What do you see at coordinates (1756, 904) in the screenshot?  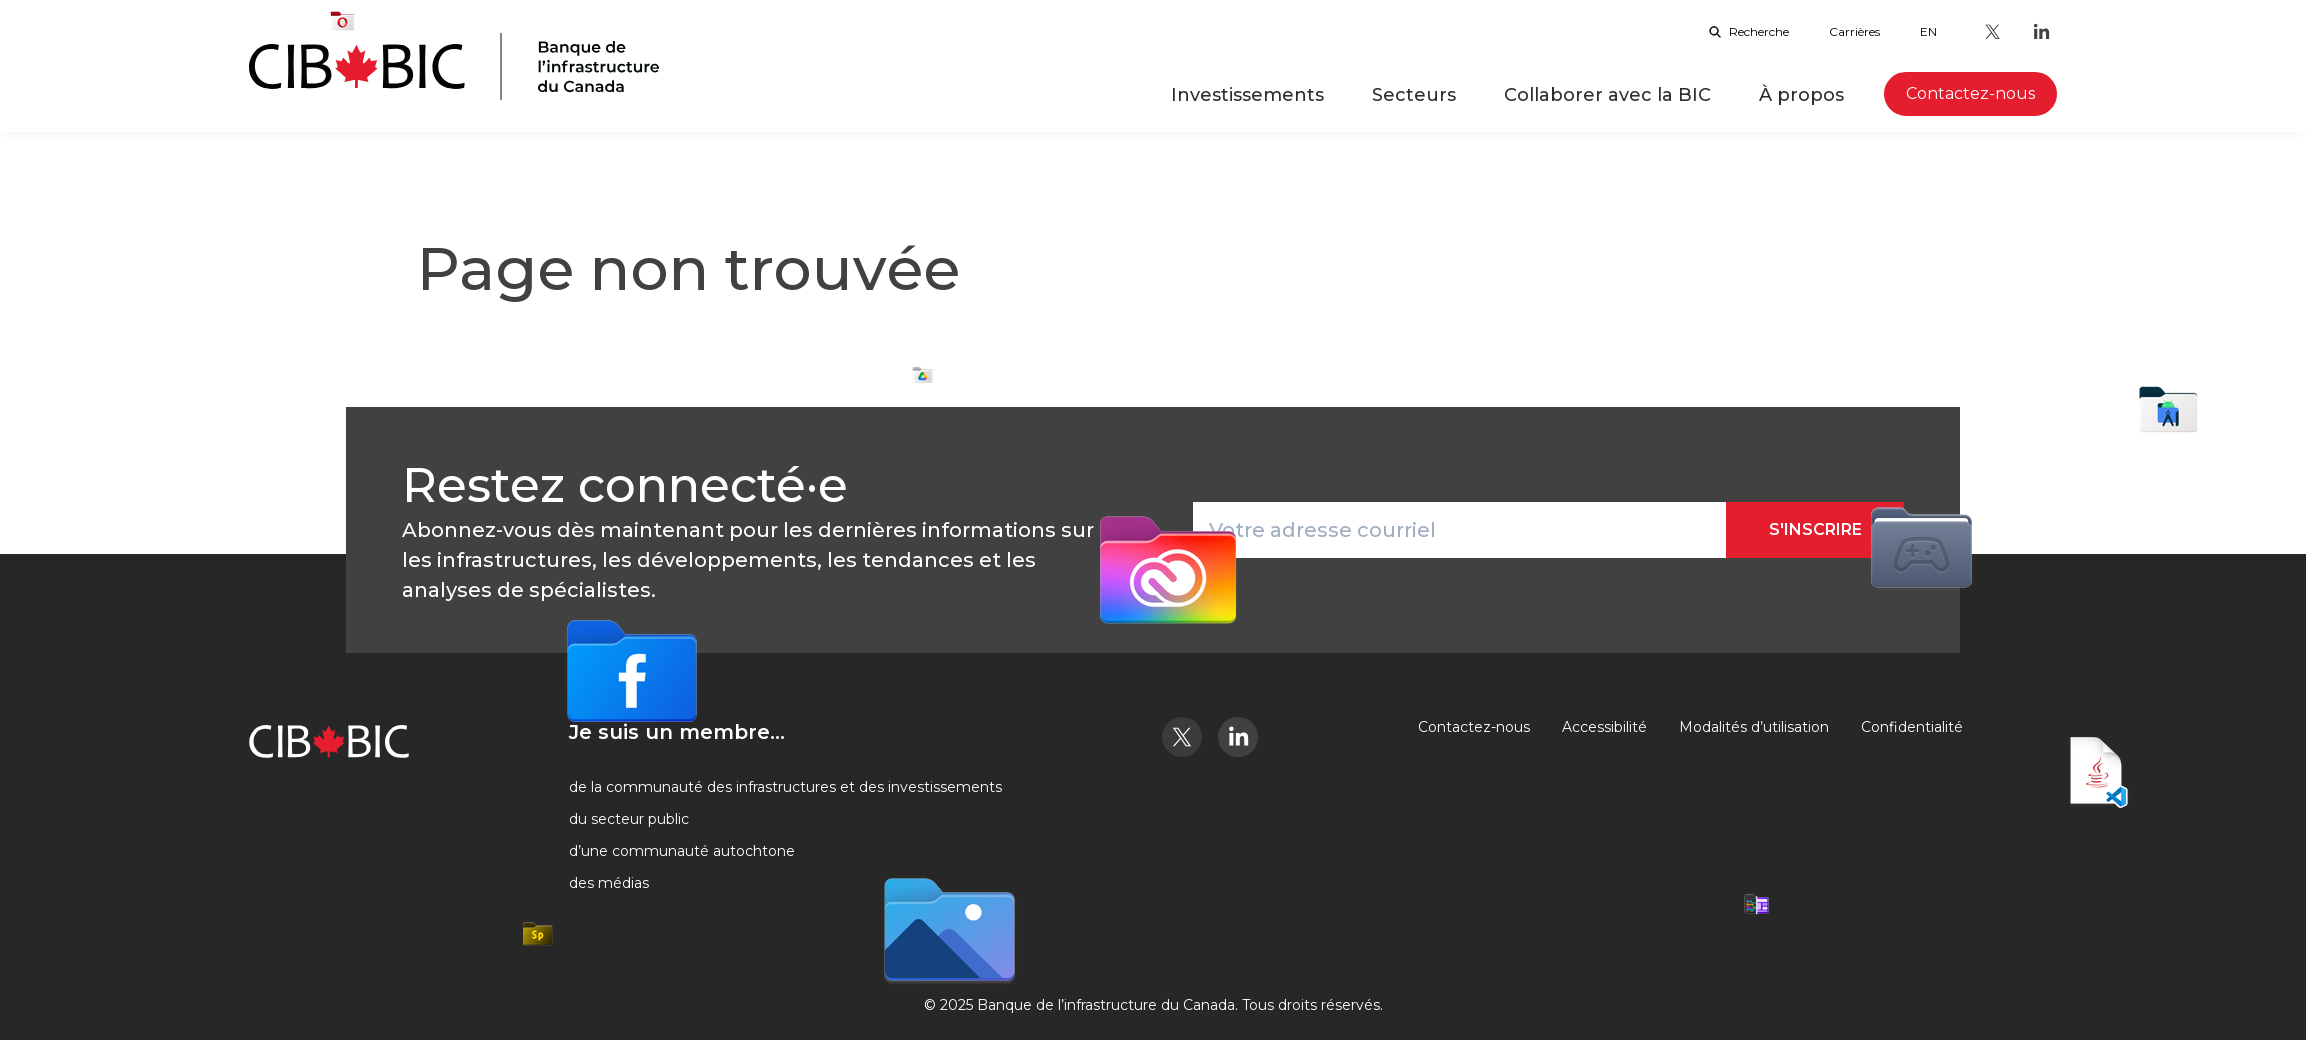 I see `open programming projects folder` at bounding box center [1756, 904].